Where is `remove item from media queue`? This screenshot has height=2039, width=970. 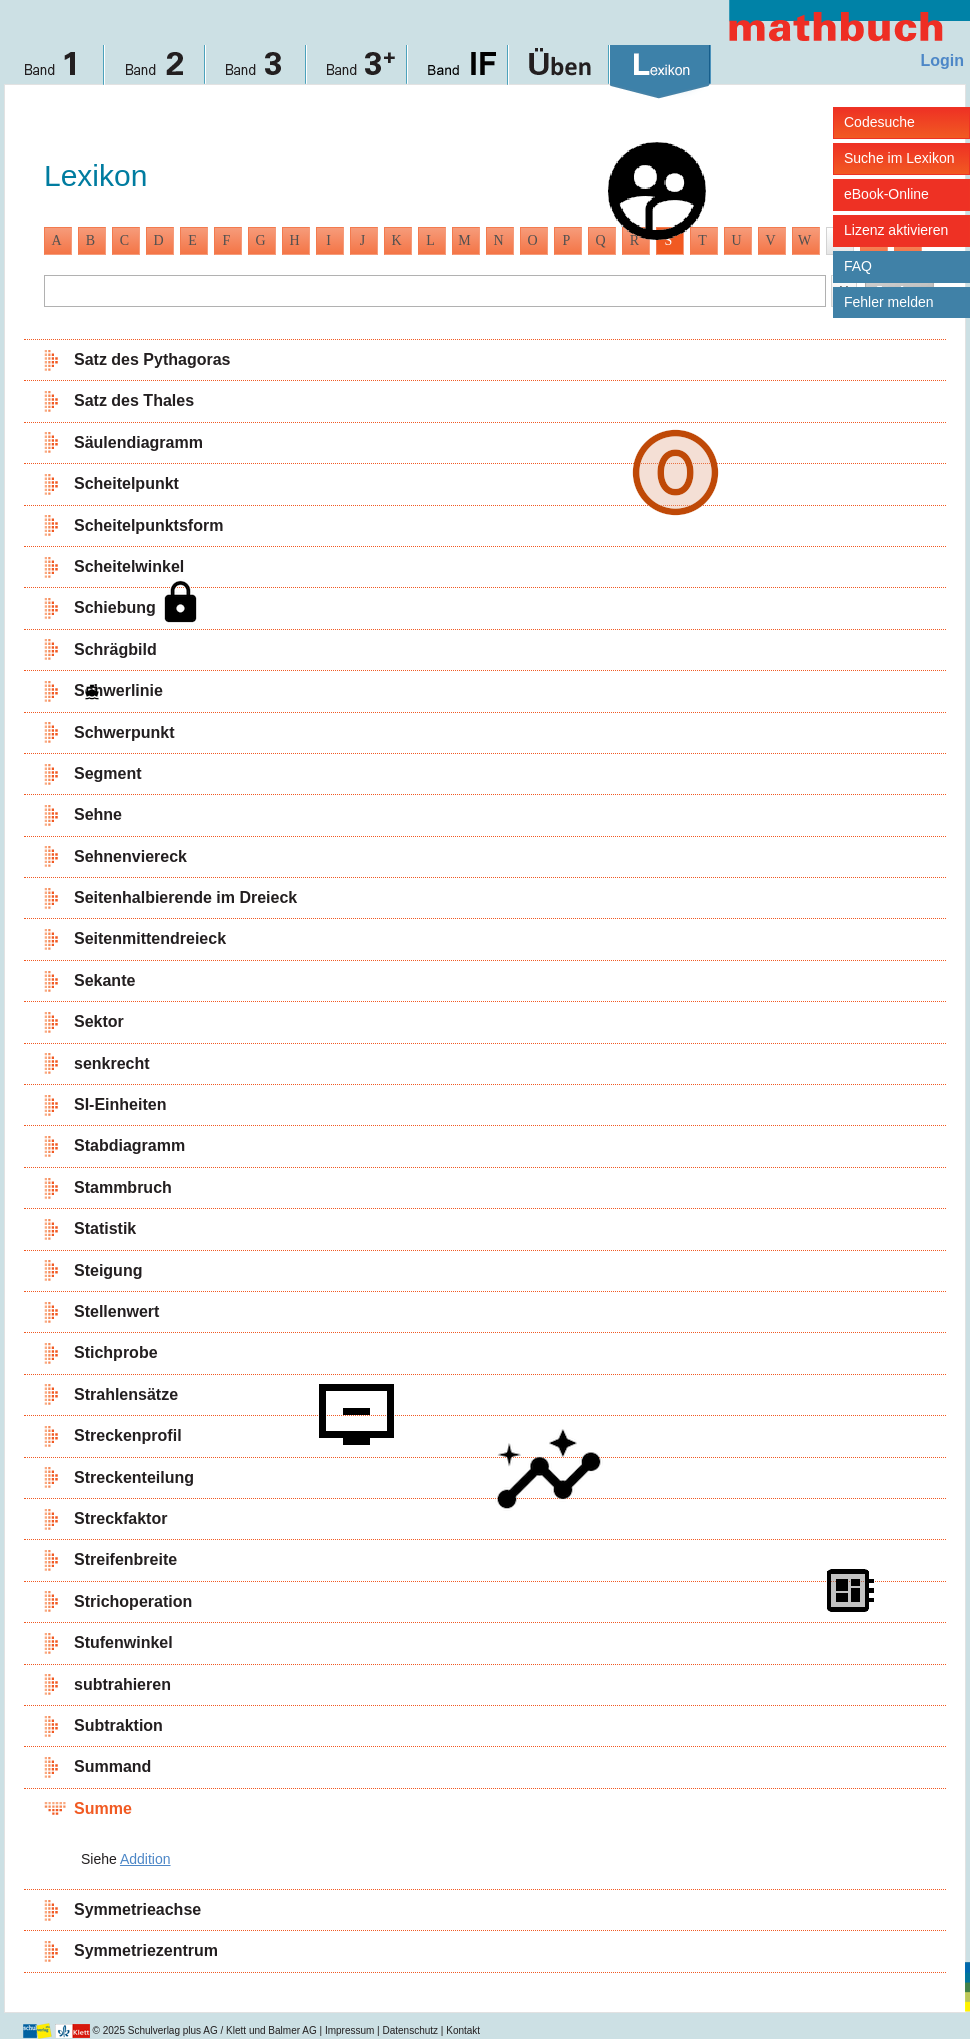
remove item from media queue is located at coordinates (356, 1414).